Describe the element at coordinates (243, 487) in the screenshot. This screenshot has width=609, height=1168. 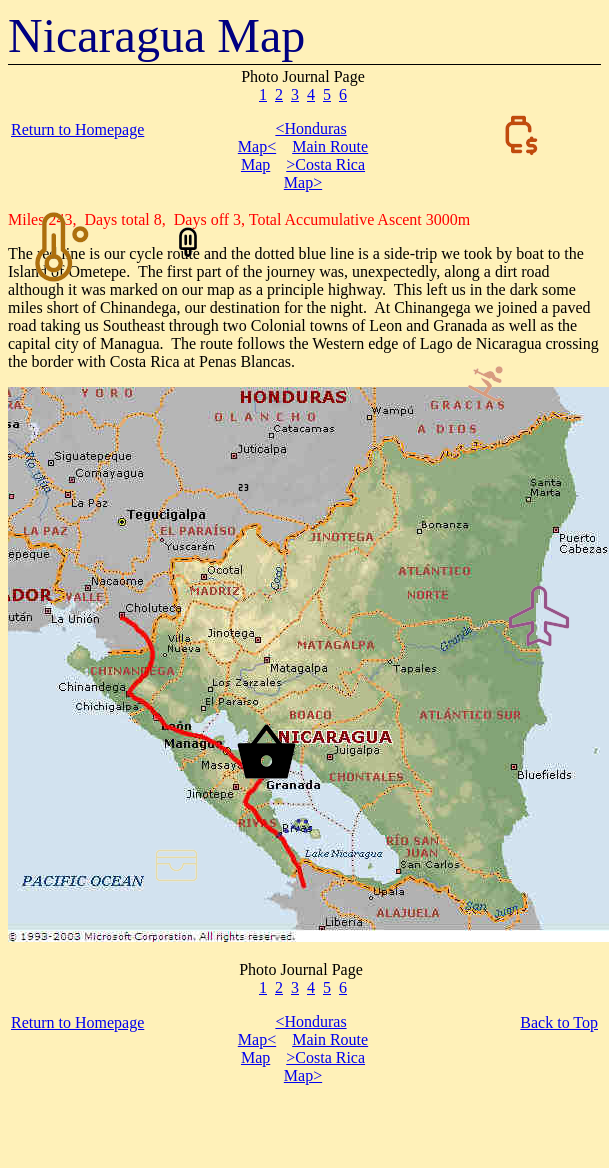
I see `displays the number 23 as a badge or label` at that location.